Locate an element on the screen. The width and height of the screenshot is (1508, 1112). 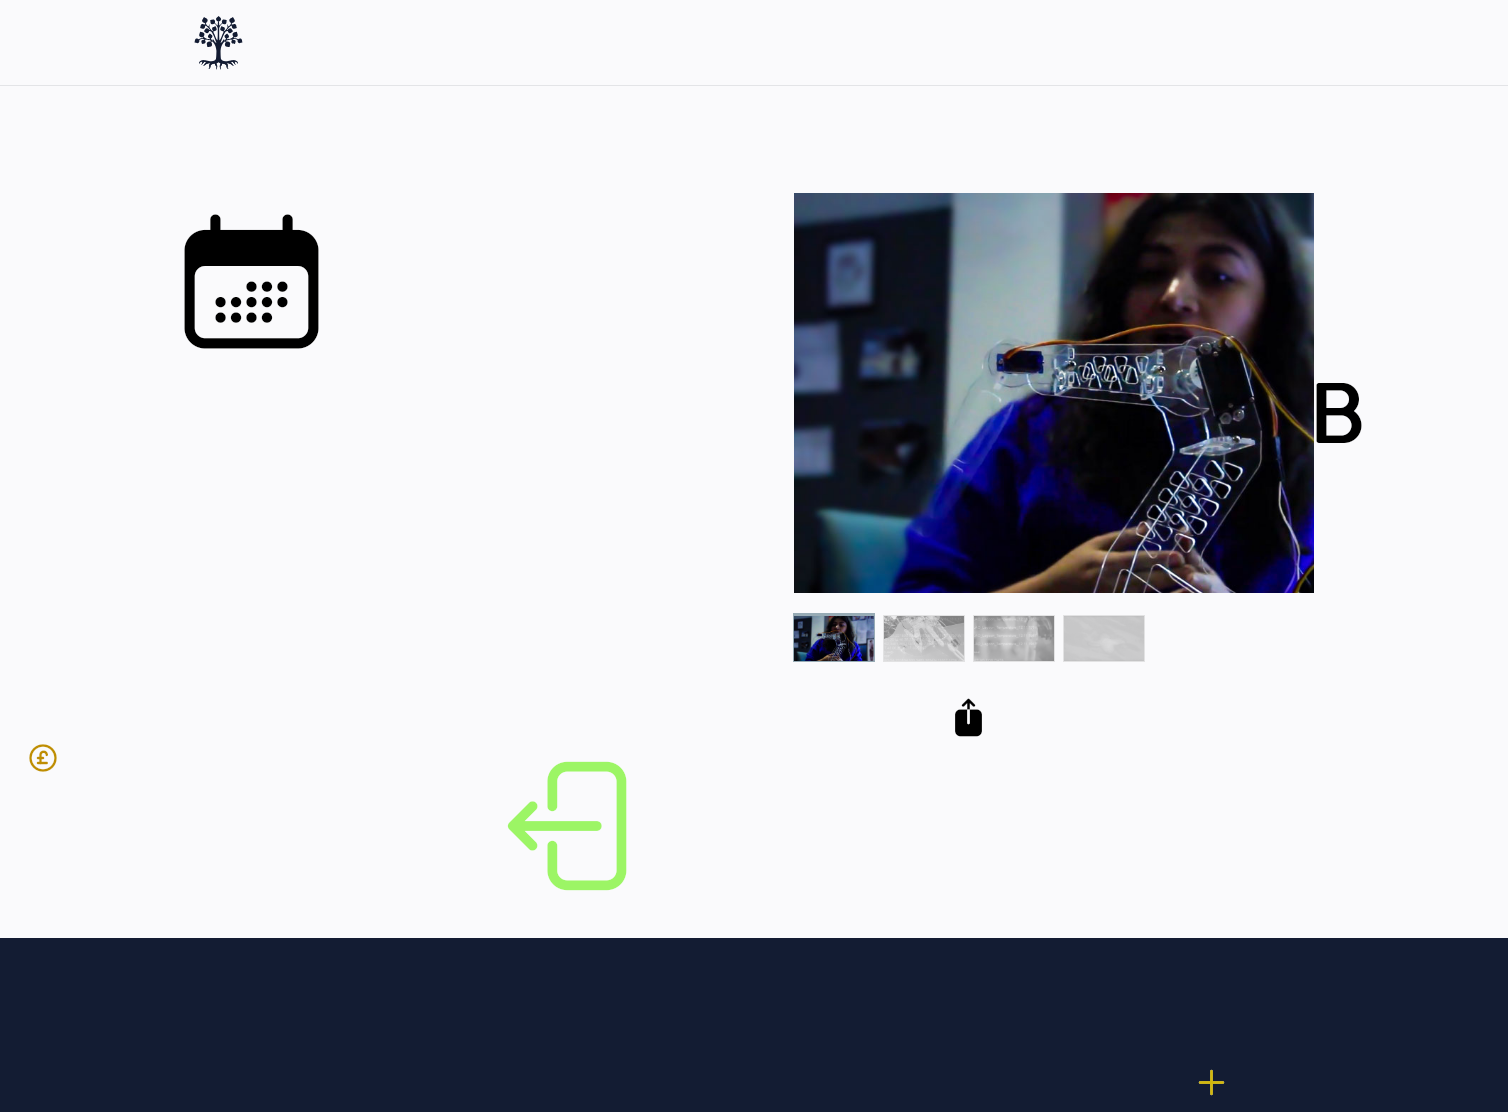
log out of your account is located at coordinates (577, 826).